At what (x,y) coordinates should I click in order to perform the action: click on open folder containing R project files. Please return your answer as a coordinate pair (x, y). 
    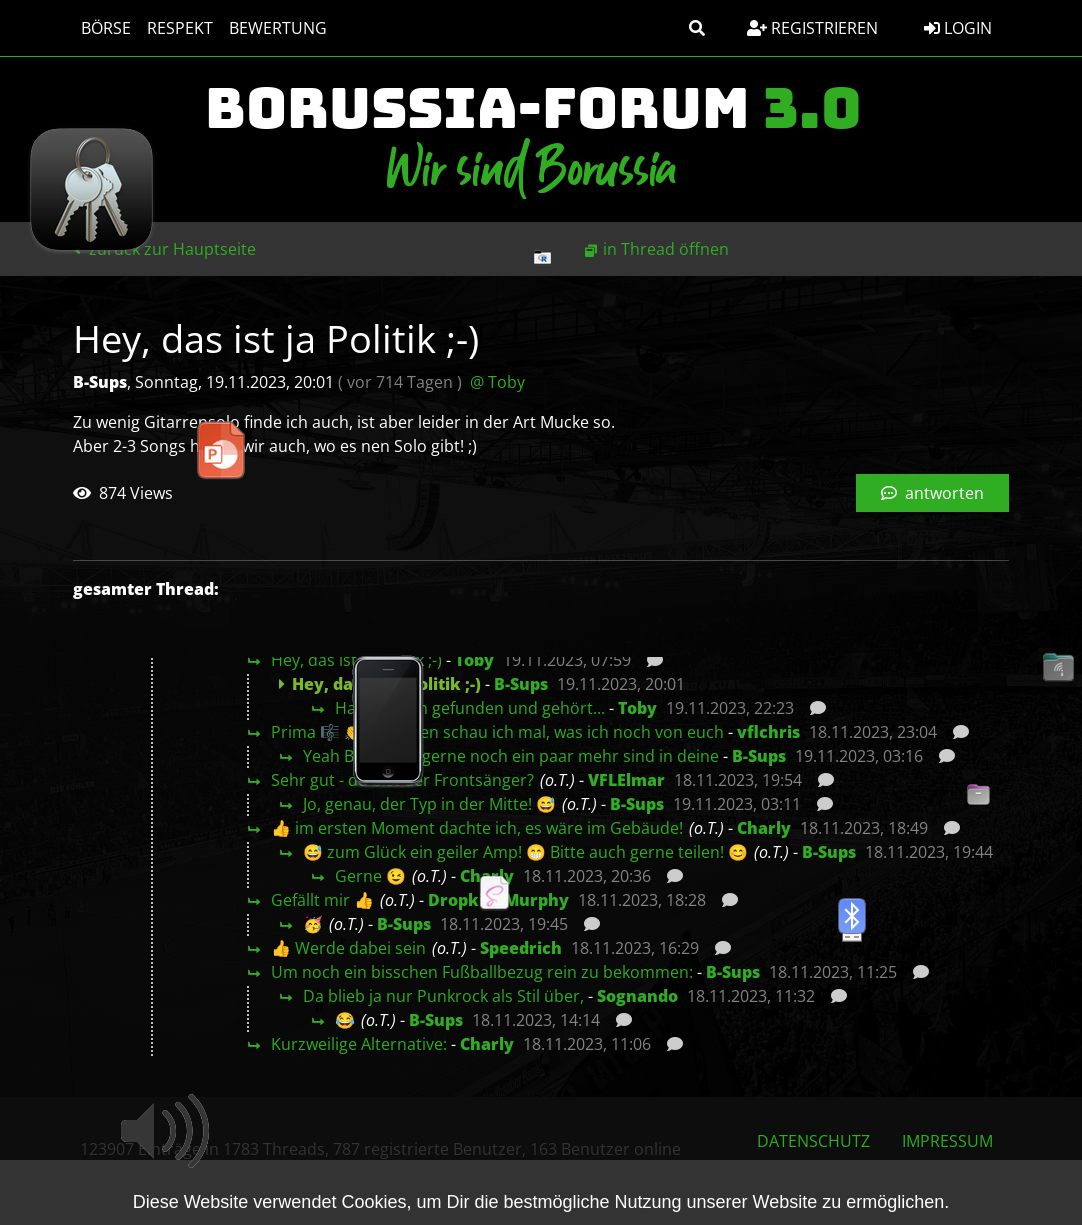
    Looking at the image, I should click on (542, 257).